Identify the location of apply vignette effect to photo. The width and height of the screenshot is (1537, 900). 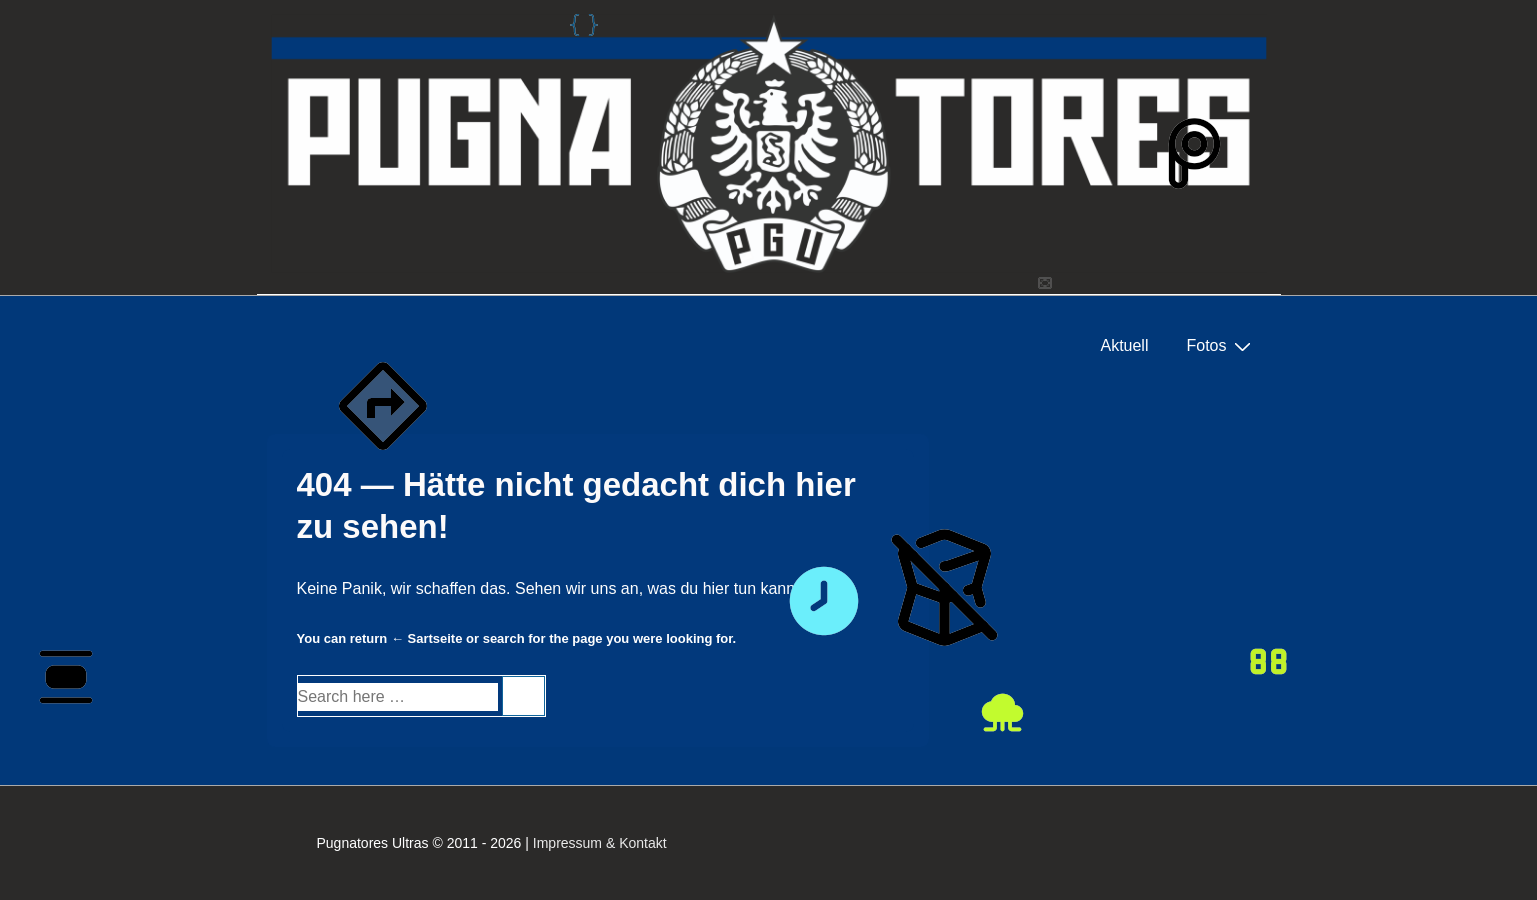
(1045, 283).